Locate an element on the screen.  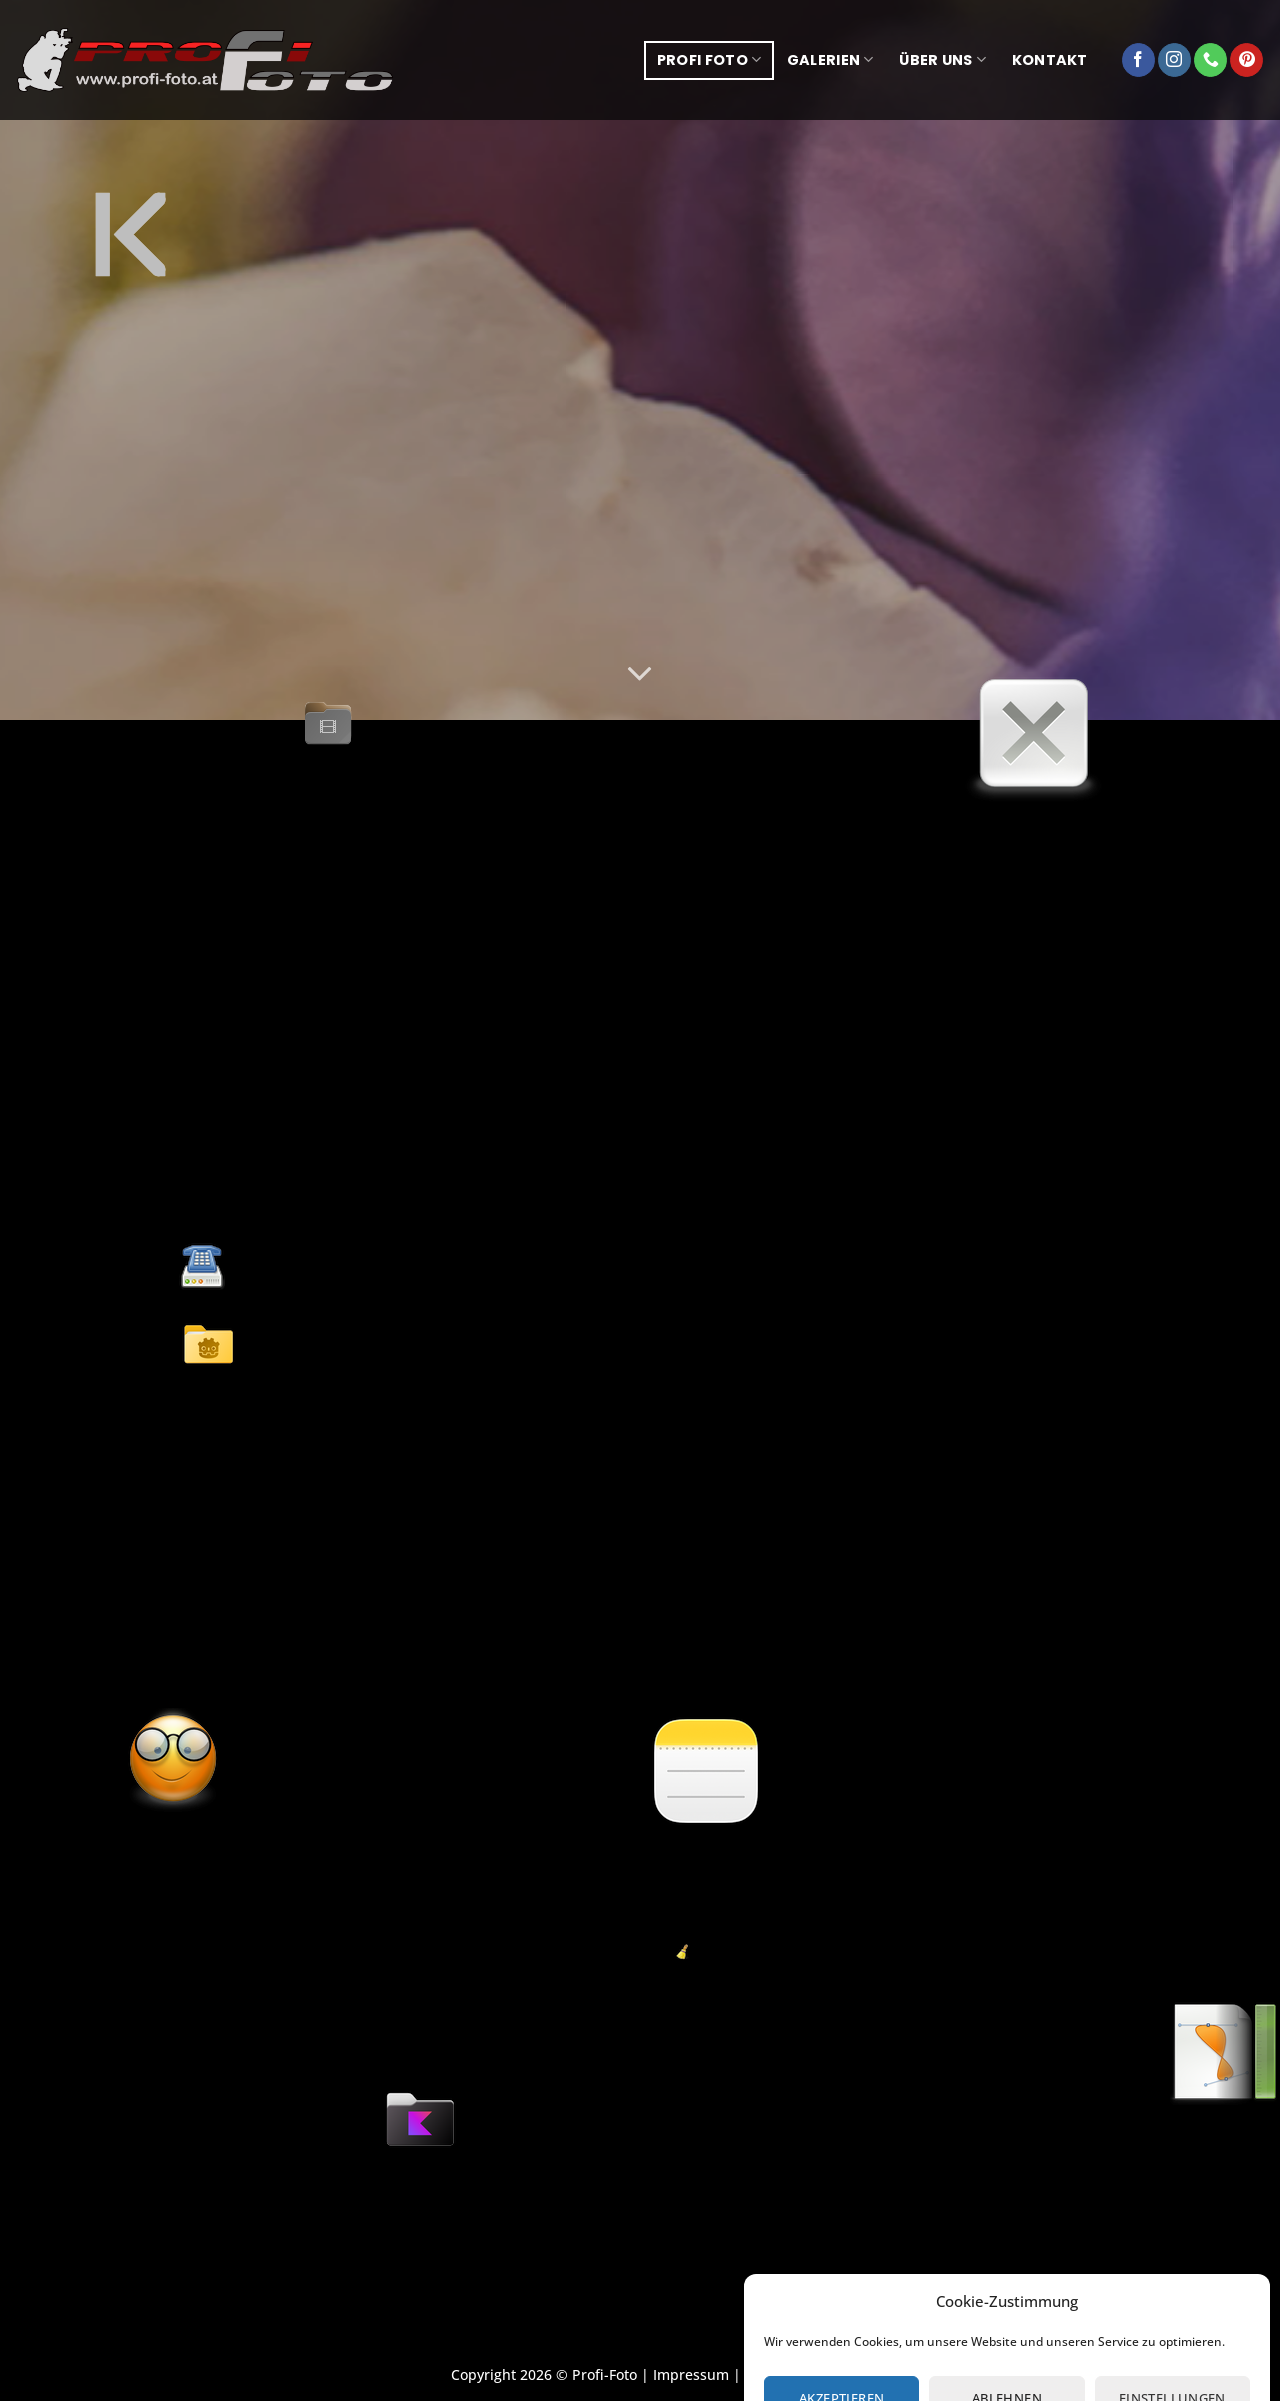
access modem or dial-up network settings is located at coordinates (202, 1268).